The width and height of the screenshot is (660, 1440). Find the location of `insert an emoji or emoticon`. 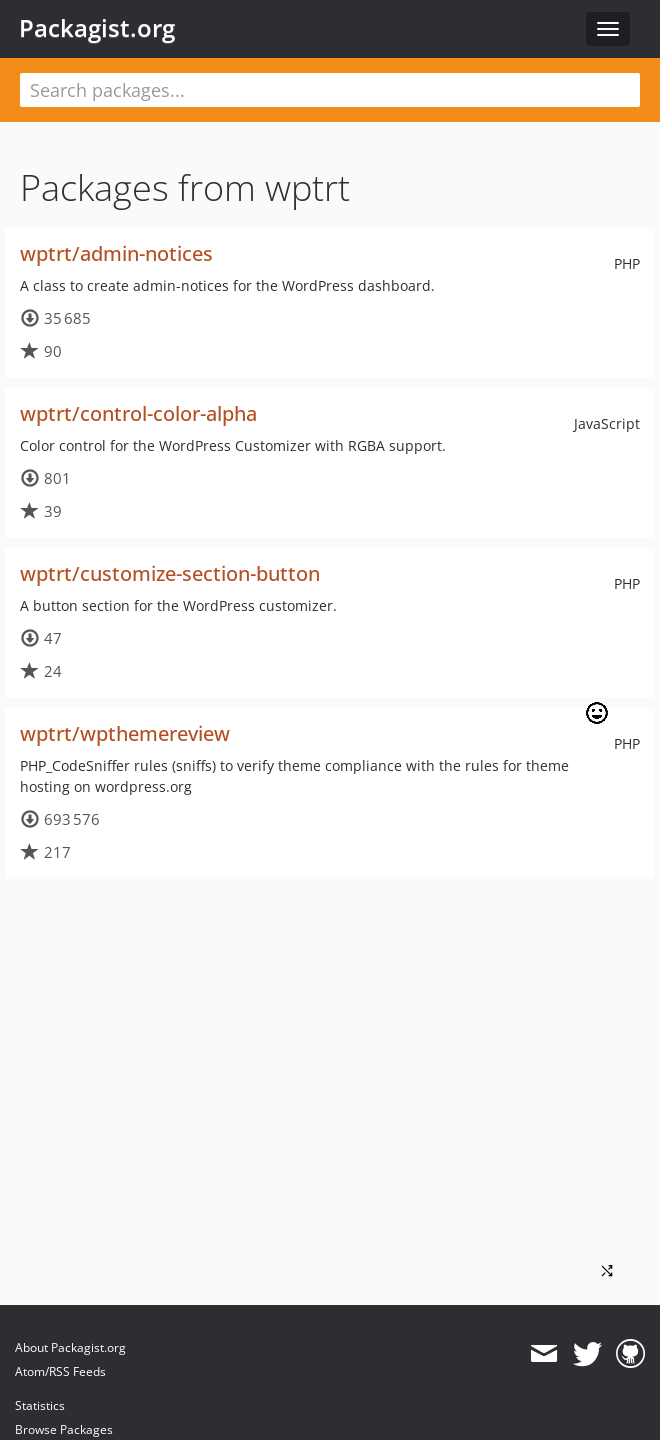

insert an emoji or emoticon is located at coordinates (597, 713).